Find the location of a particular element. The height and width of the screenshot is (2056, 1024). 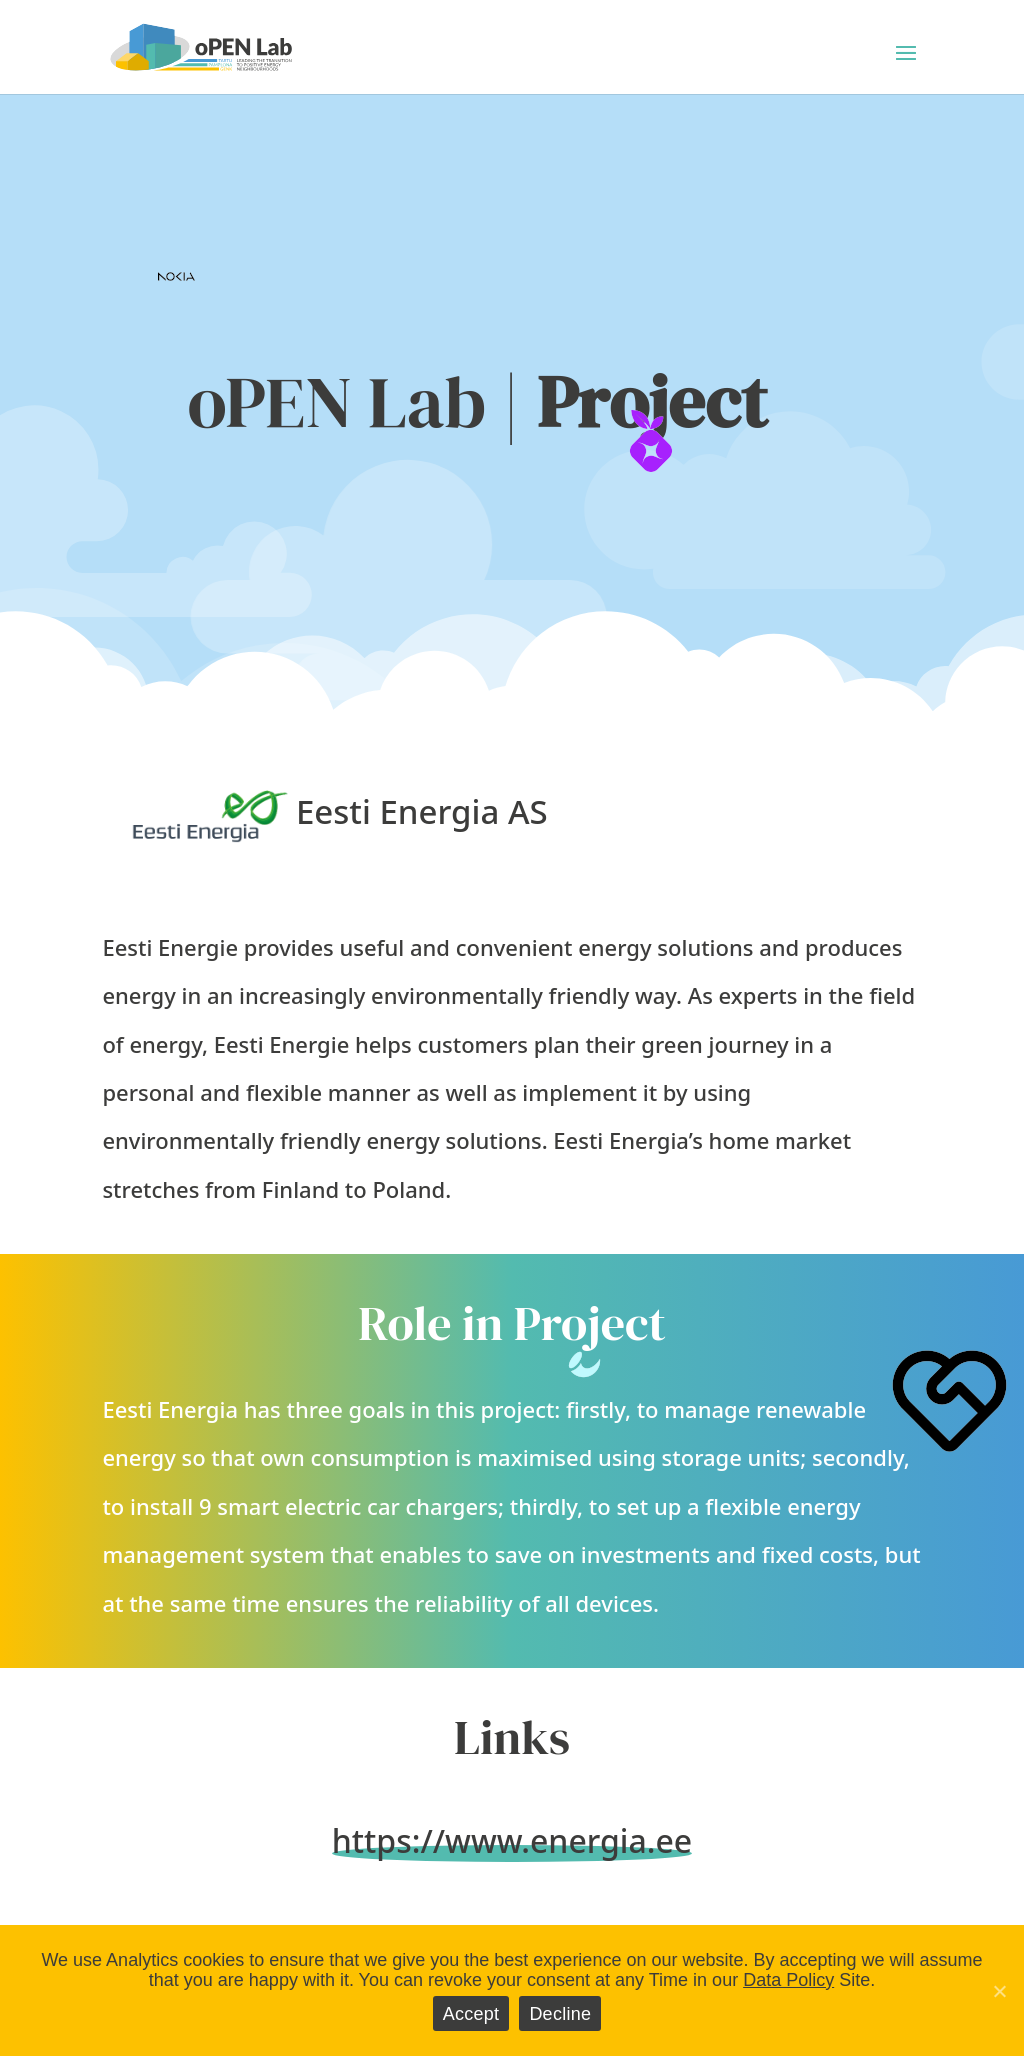

Nokia brand logo is located at coordinates (176, 276).